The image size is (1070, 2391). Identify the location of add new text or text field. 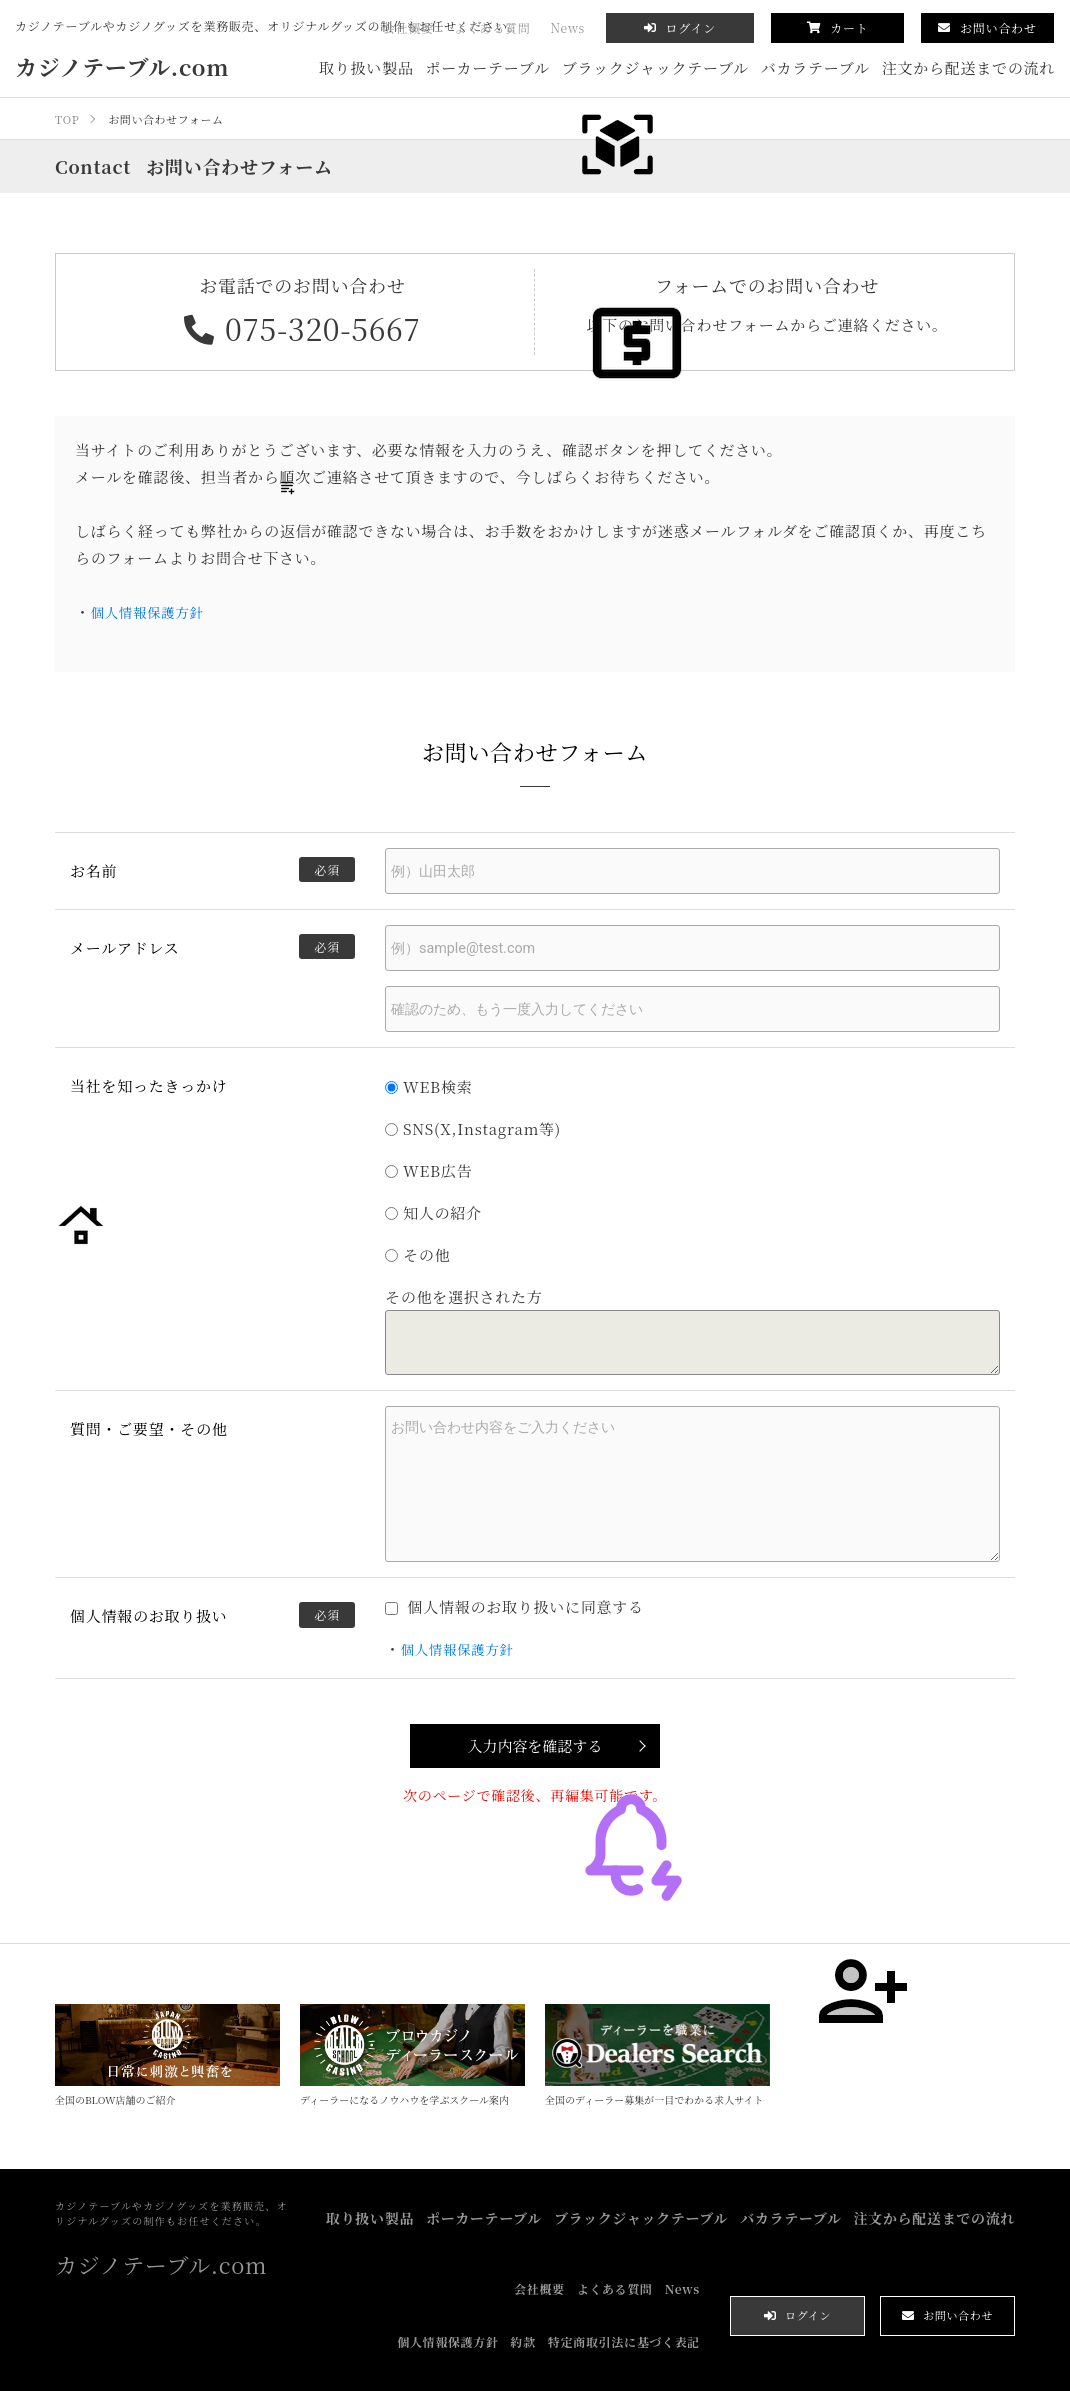
(287, 487).